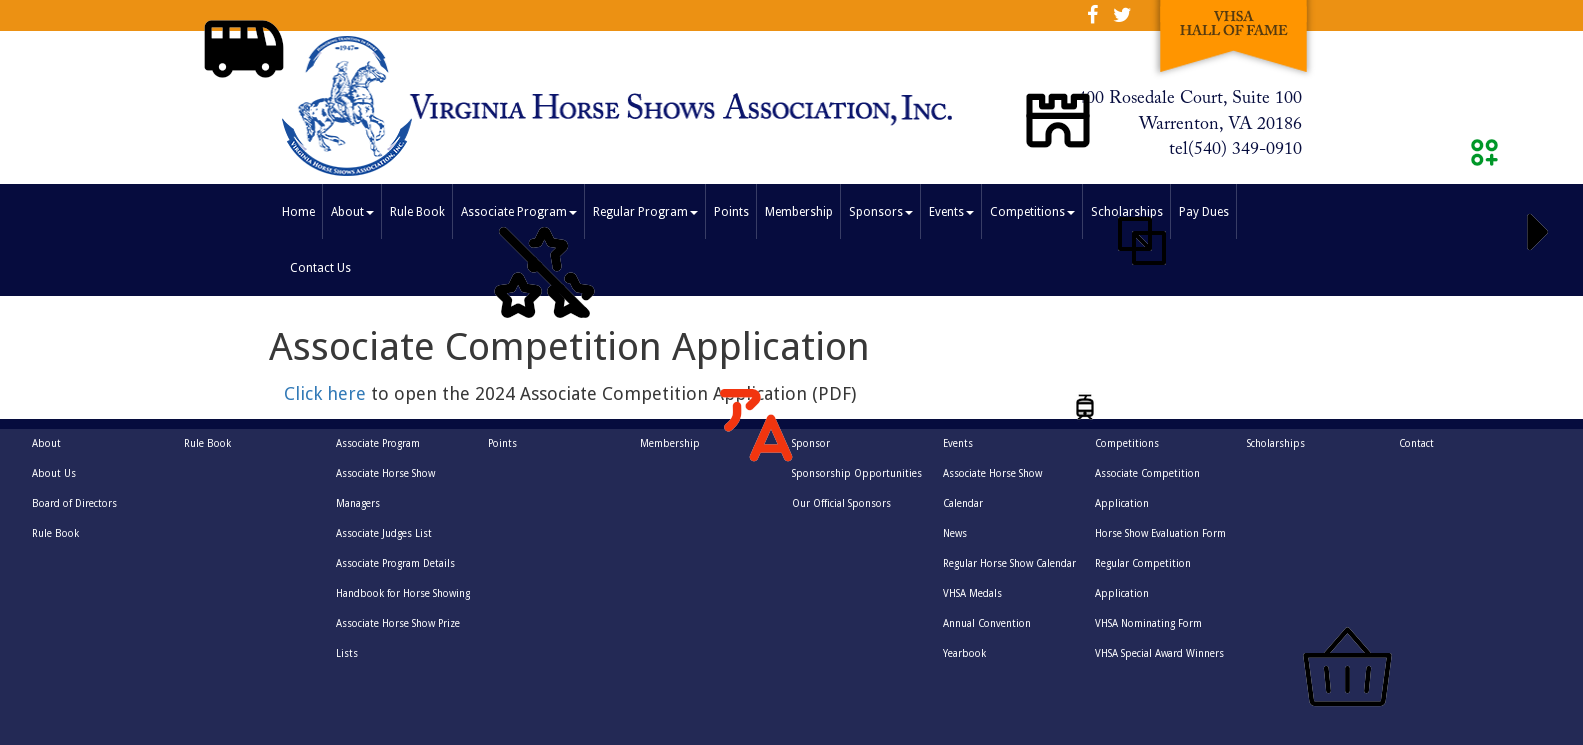 This screenshot has width=1583, height=745. I want to click on view tram or light rail transit options, so click(1085, 407).